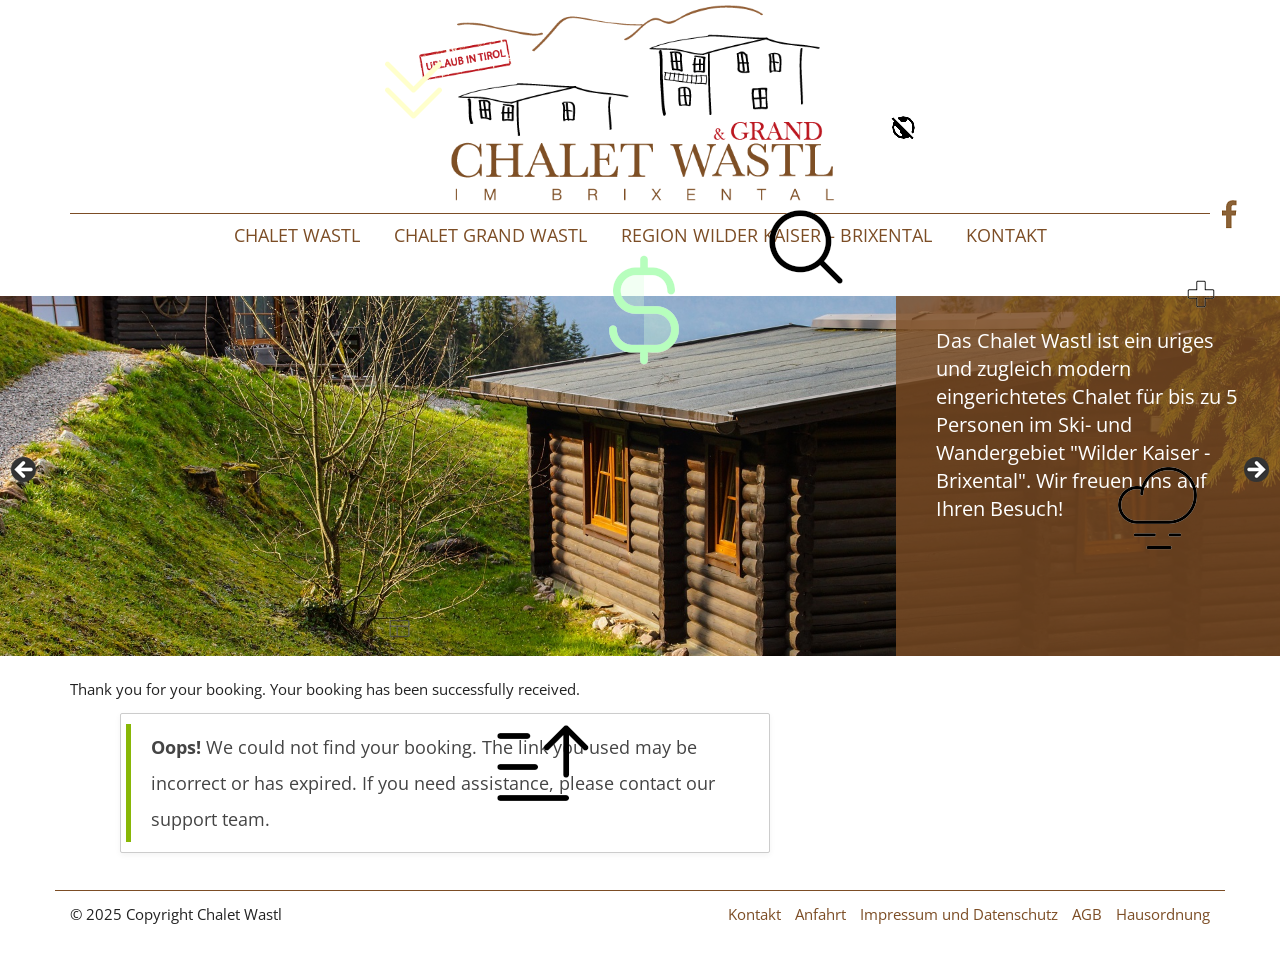 The image size is (1280, 963). What do you see at coordinates (539, 767) in the screenshot?
I see `sort items in descending order` at bounding box center [539, 767].